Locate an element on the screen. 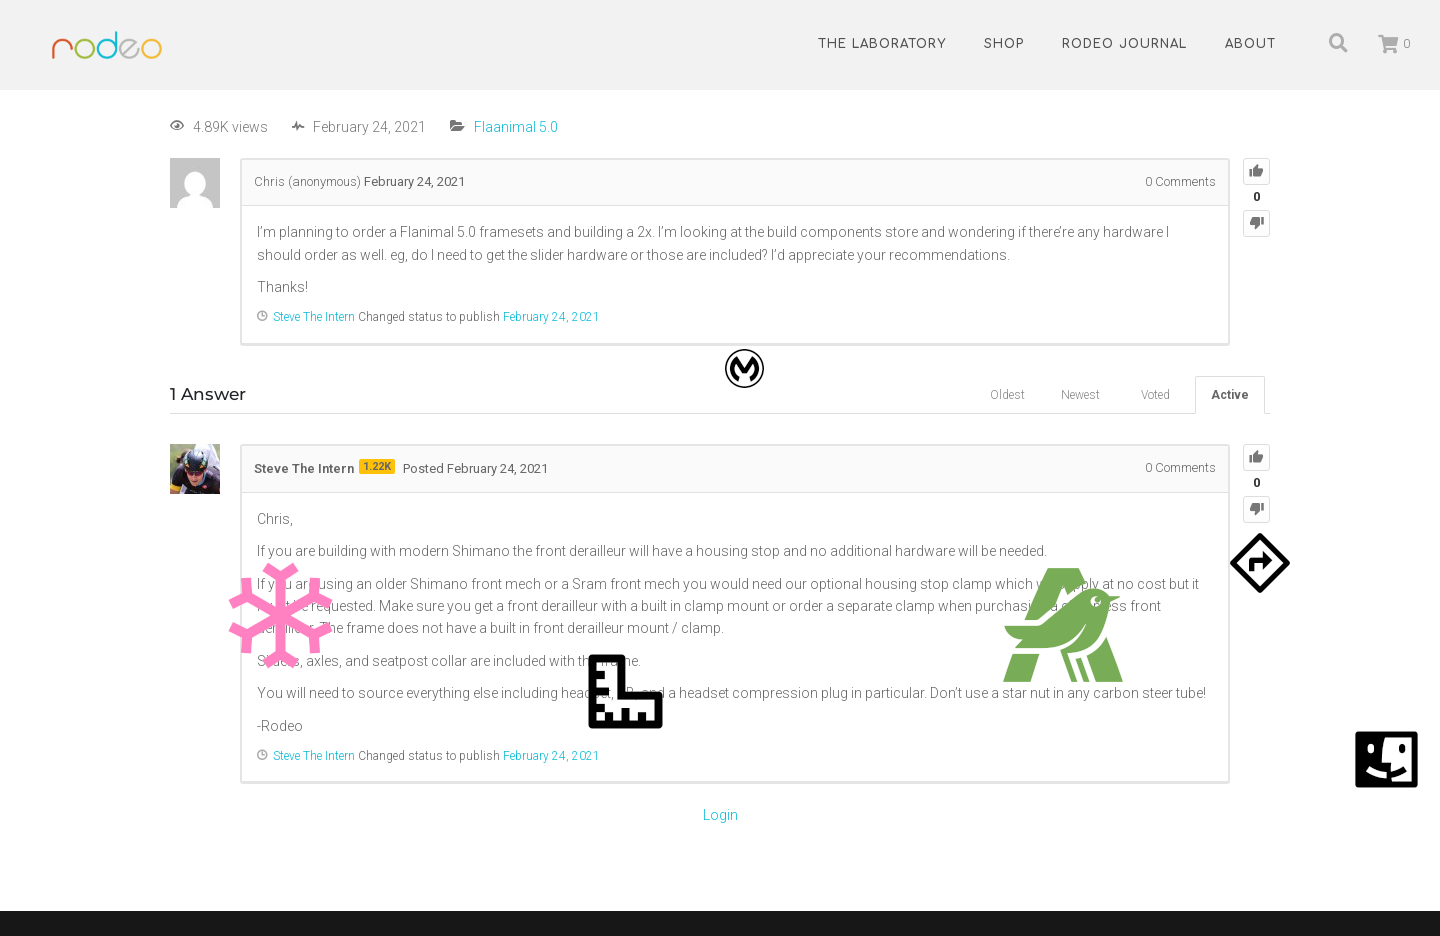 This screenshot has height=936, width=1440. access measurement or ruler tool is located at coordinates (625, 691).